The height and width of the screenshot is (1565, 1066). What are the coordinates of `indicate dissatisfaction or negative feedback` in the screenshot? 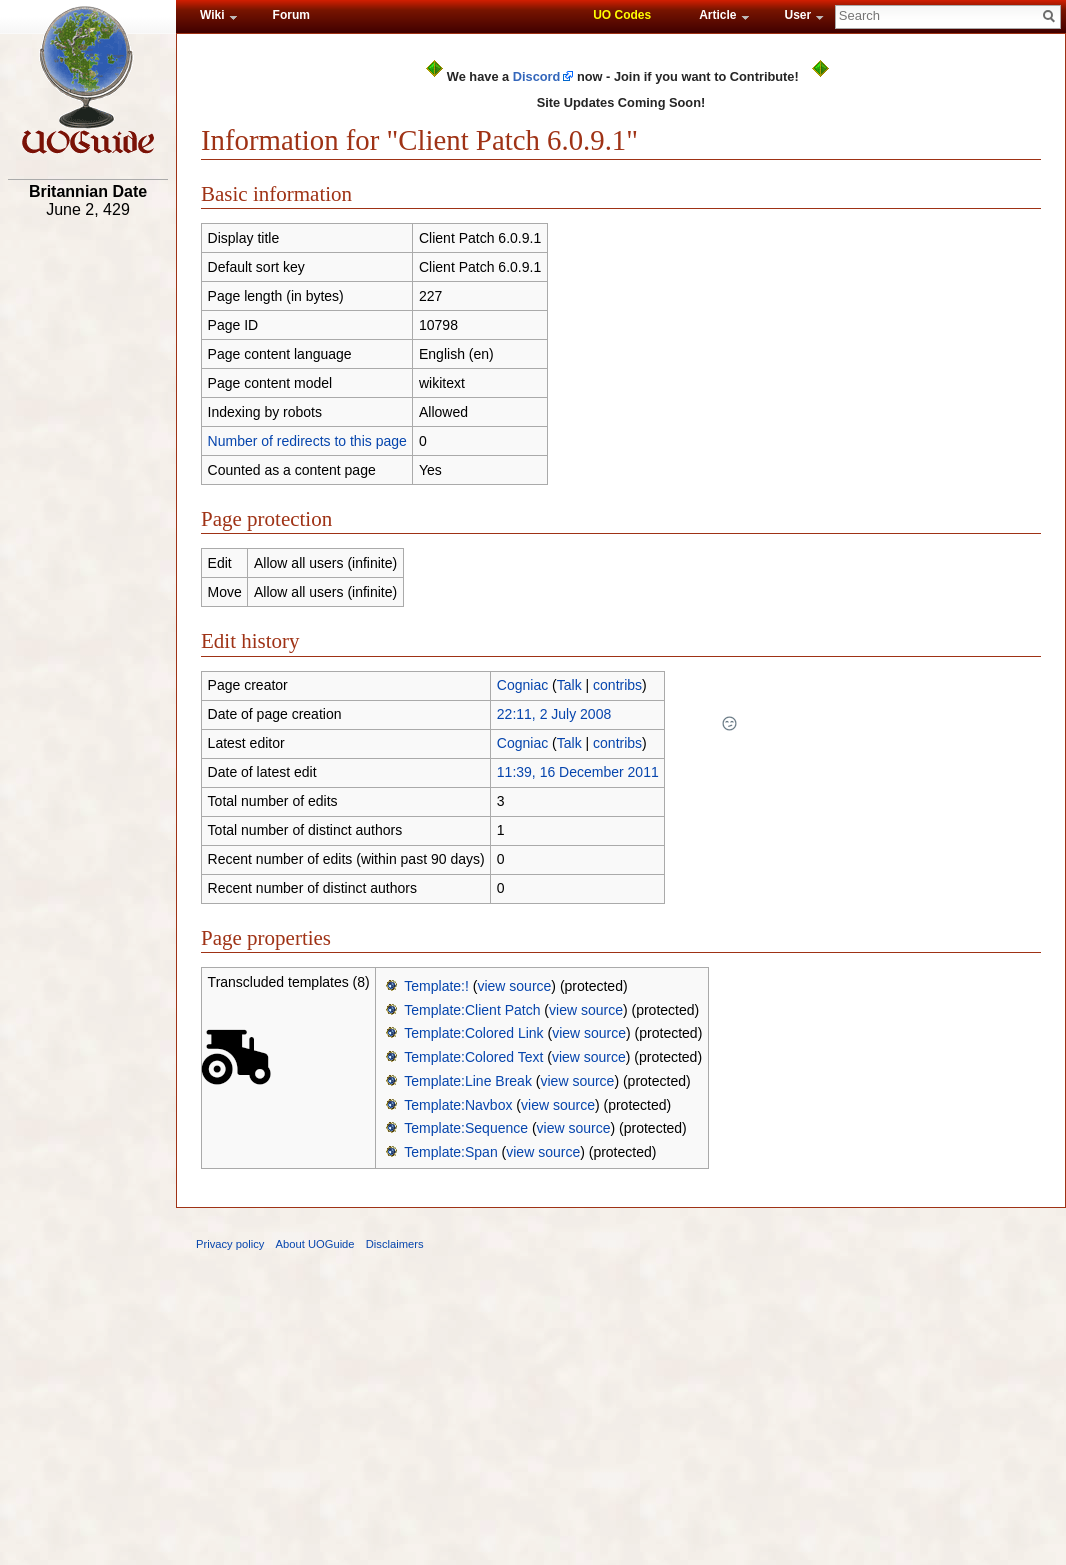 It's located at (729, 723).